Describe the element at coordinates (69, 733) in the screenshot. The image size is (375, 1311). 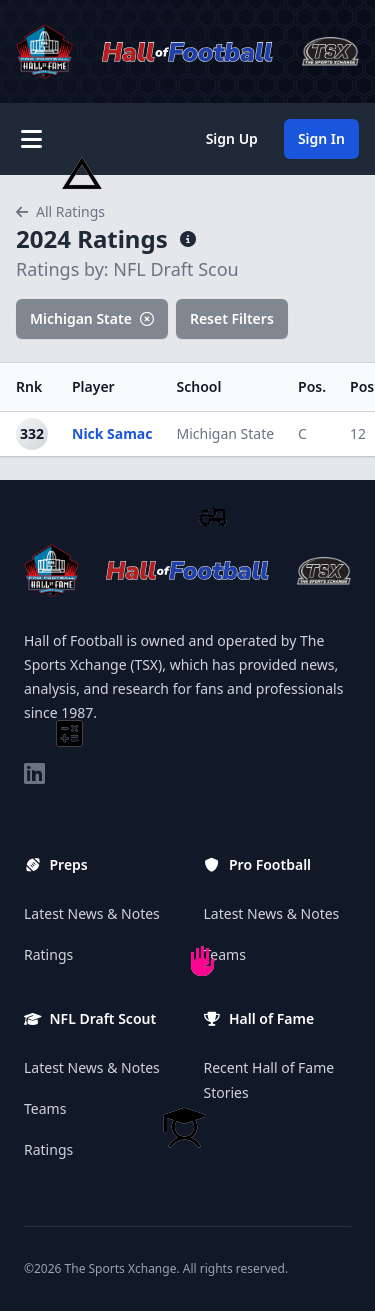
I see `open the calculator app` at that location.